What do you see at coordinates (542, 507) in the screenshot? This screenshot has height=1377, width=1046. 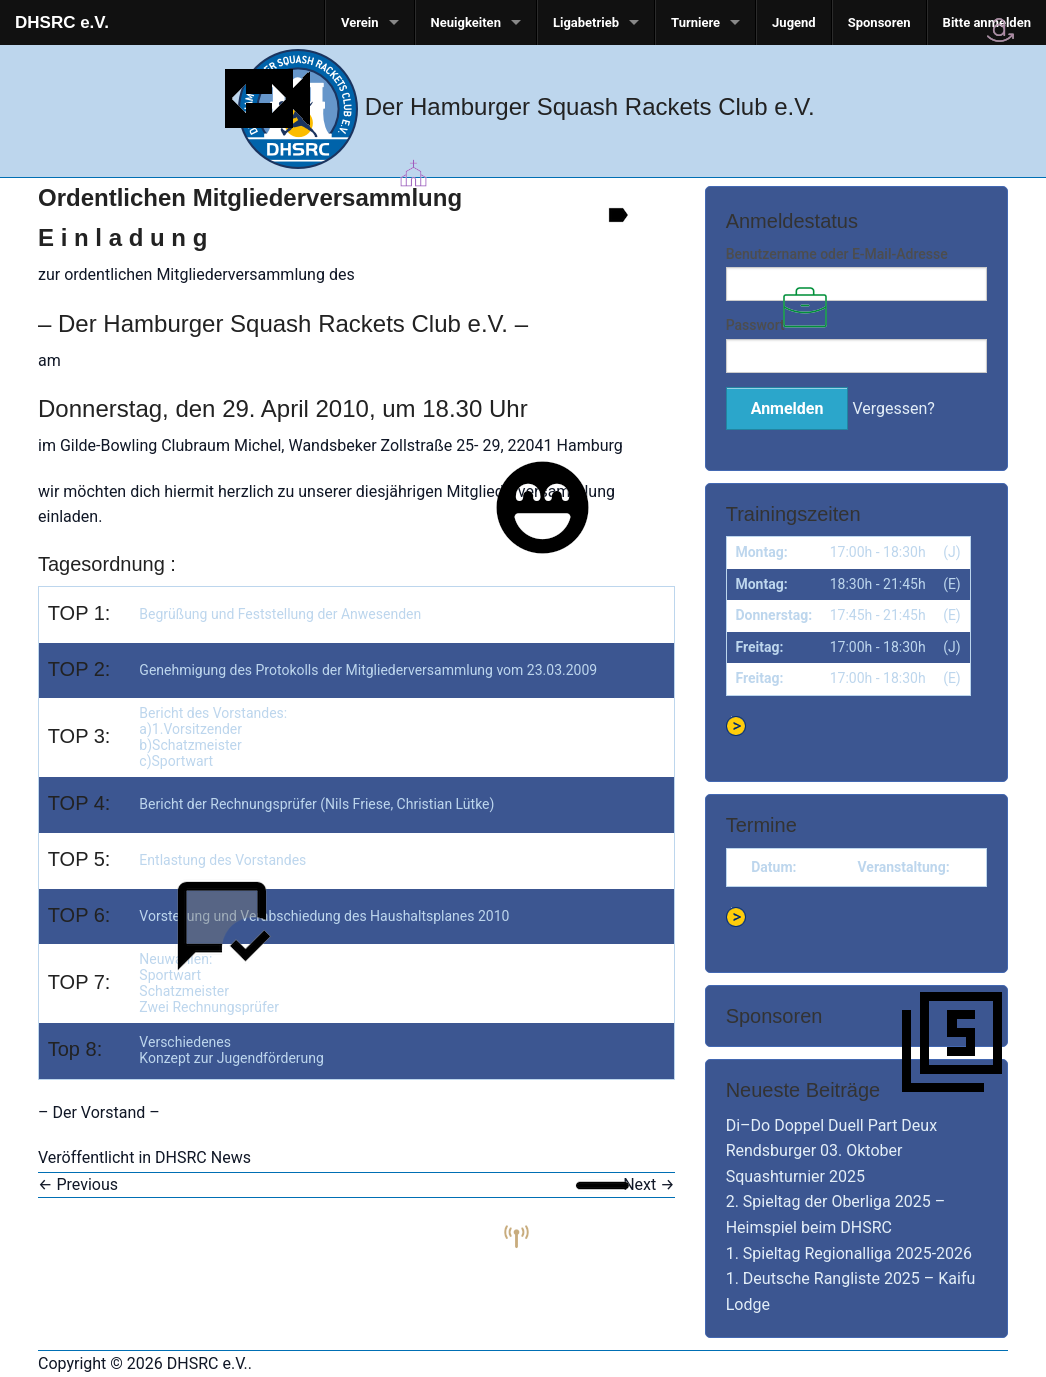 I see `add a laughing emoji reaction` at bounding box center [542, 507].